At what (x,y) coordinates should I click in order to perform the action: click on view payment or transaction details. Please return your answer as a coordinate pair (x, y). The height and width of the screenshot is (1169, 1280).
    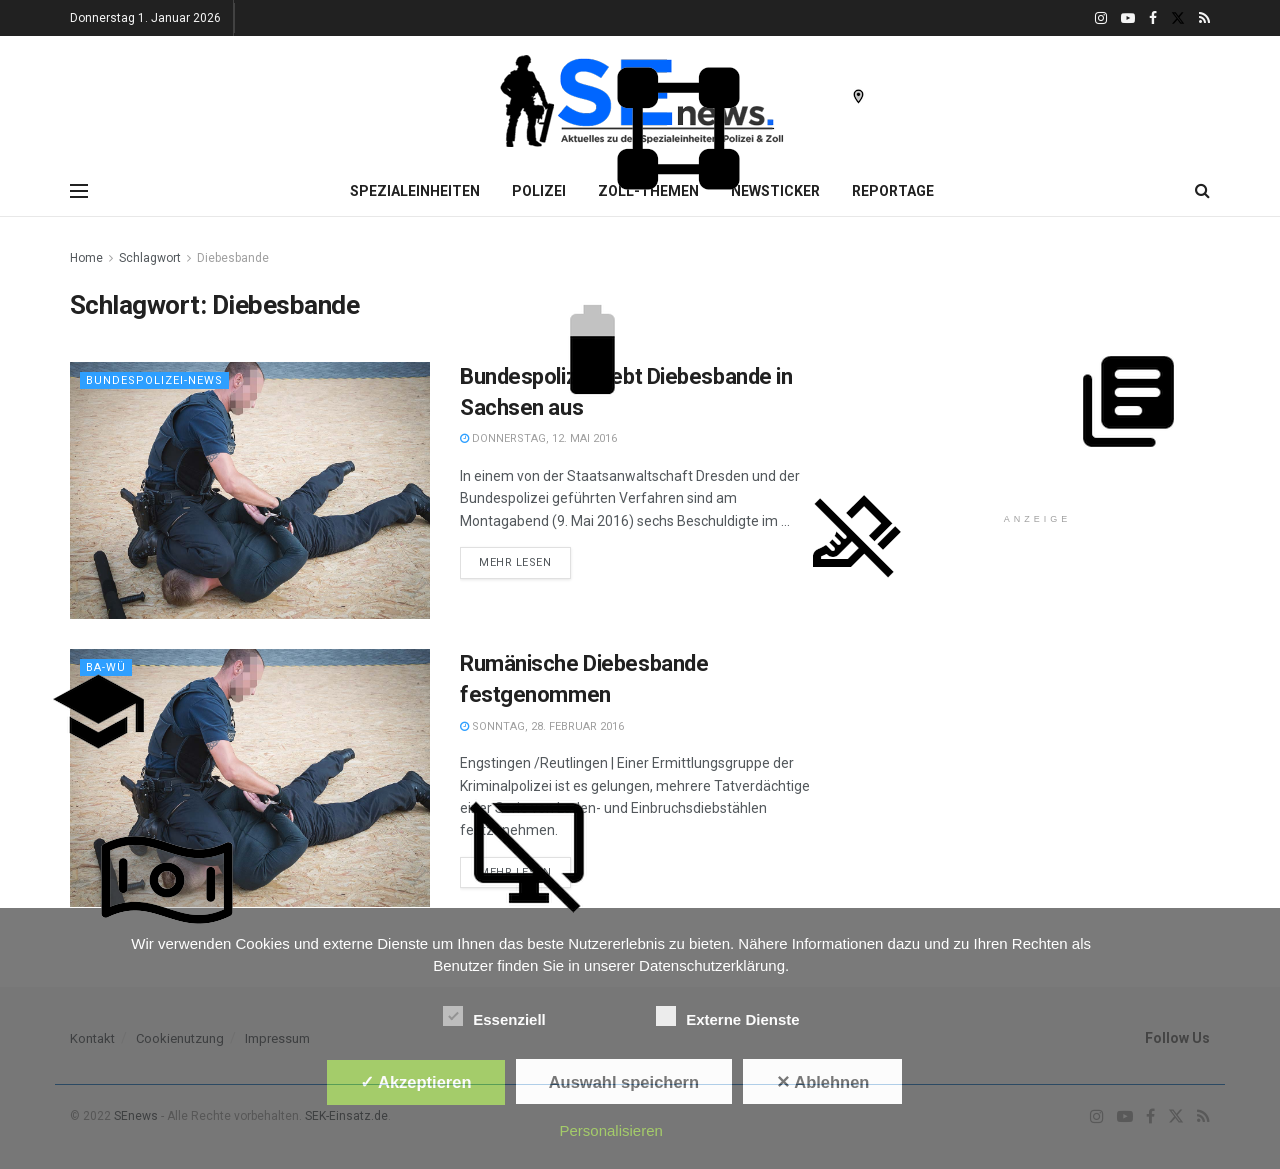
    Looking at the image, I should click on (167, 880).